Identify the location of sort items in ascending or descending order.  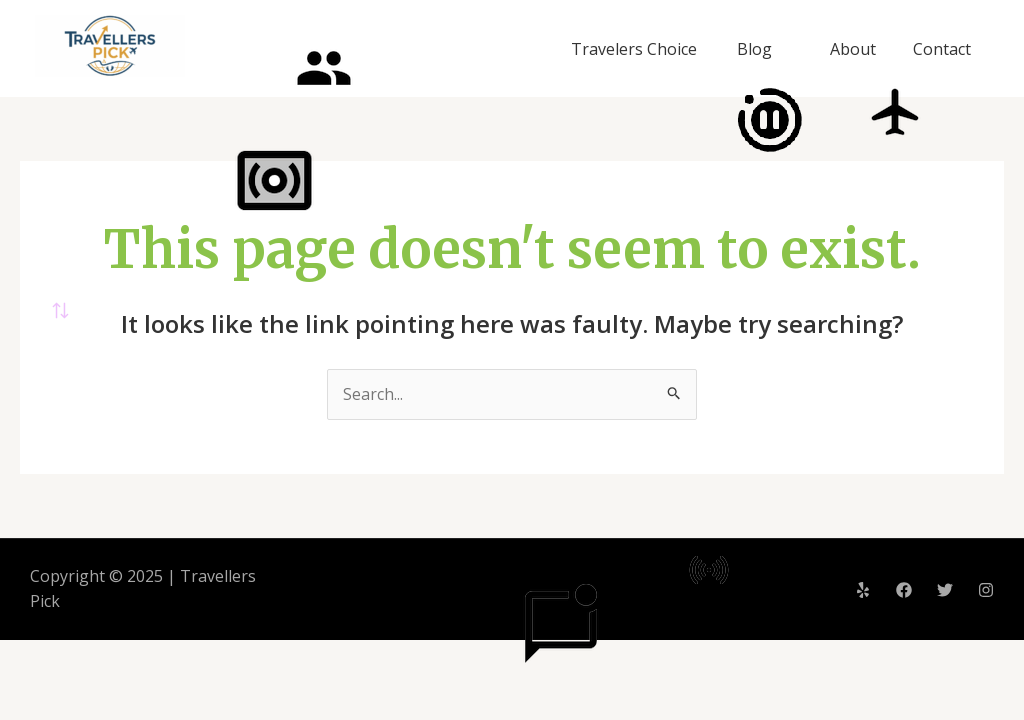
(60, 310).